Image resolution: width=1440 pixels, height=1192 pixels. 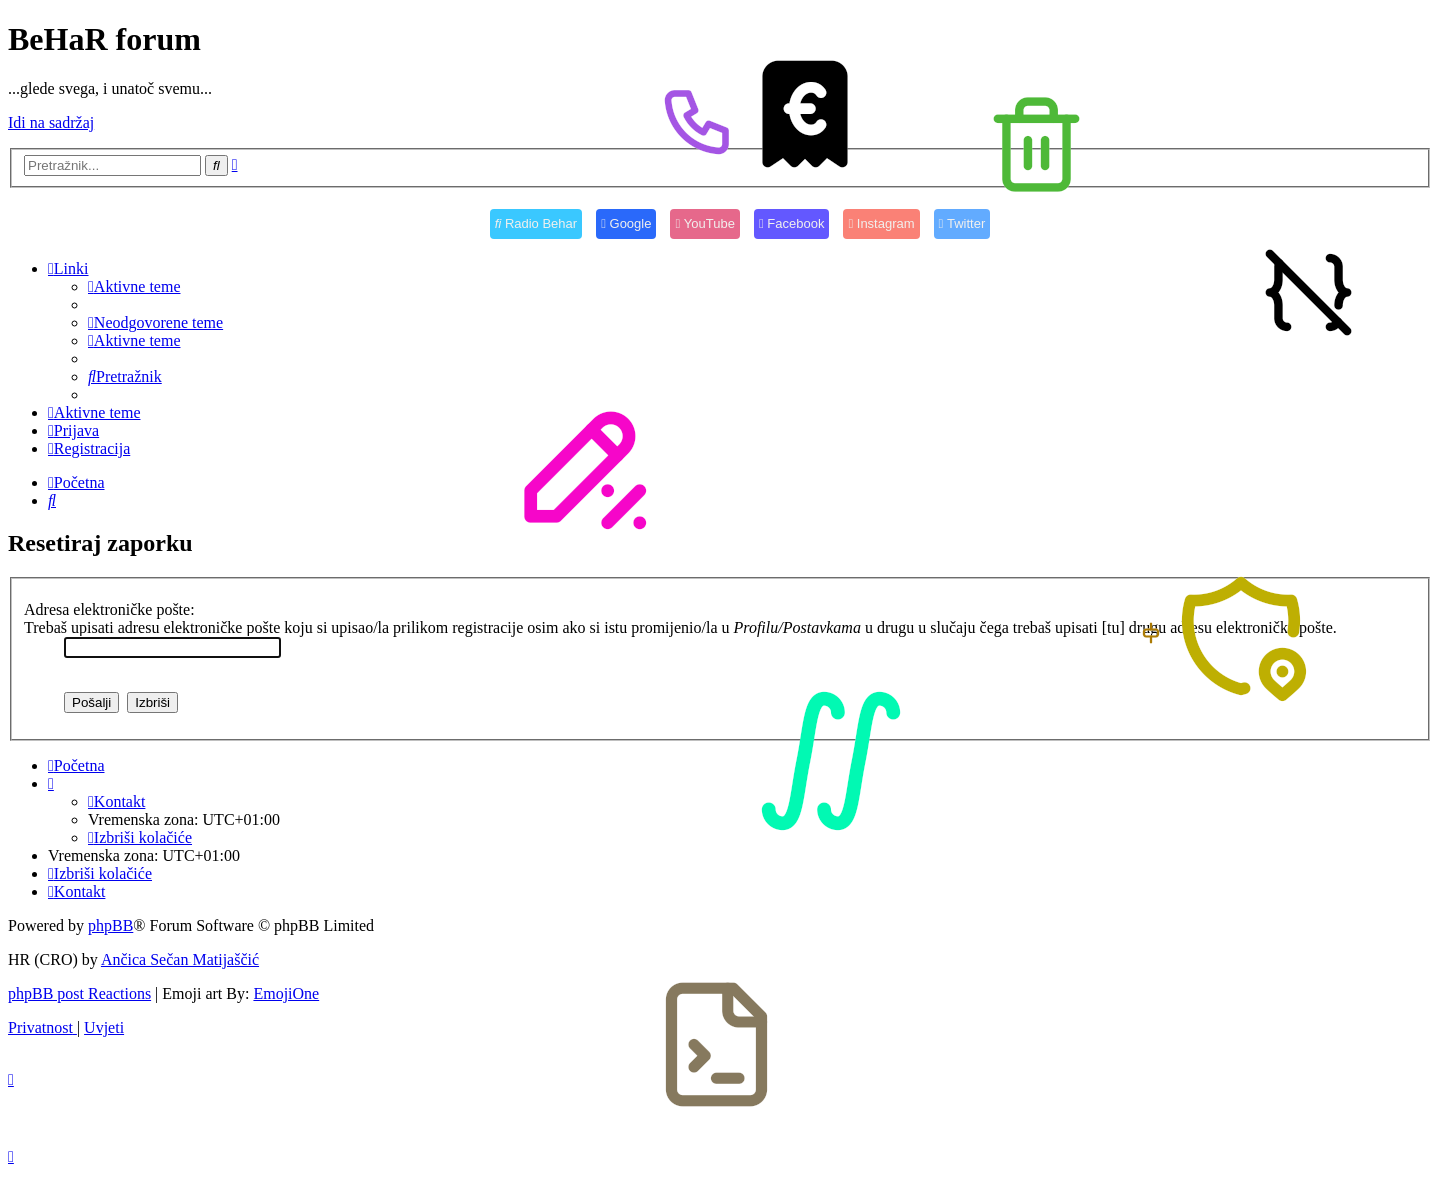 I want to click on edit or apply a discount code, so click(x=582, y=465).